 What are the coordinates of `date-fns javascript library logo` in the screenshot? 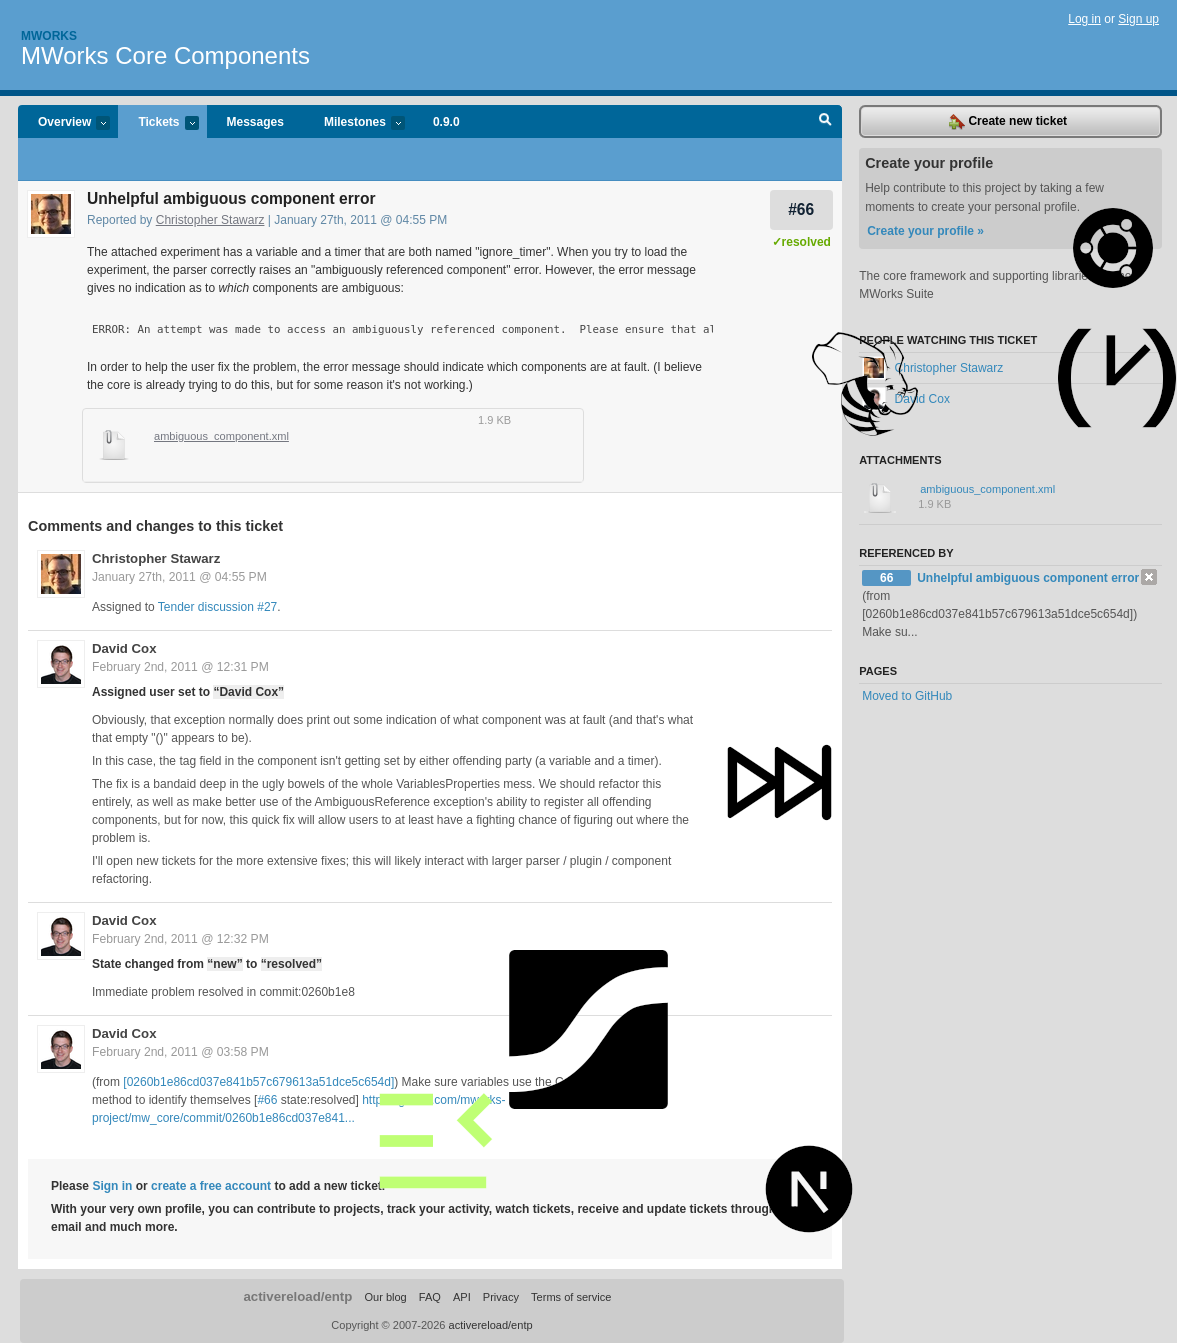 It's located at (1117, 378).